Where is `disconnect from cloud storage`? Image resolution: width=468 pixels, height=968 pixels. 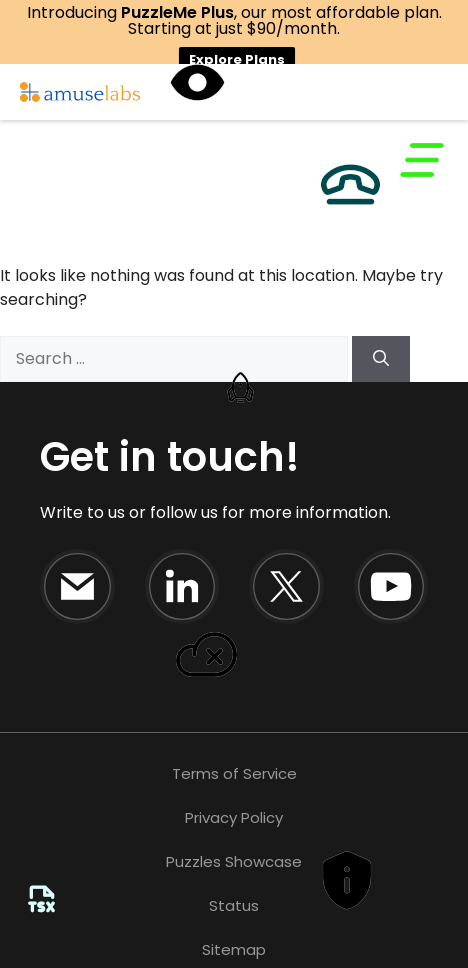 disconnect from cloud storage is located at coordinates (206, 654).